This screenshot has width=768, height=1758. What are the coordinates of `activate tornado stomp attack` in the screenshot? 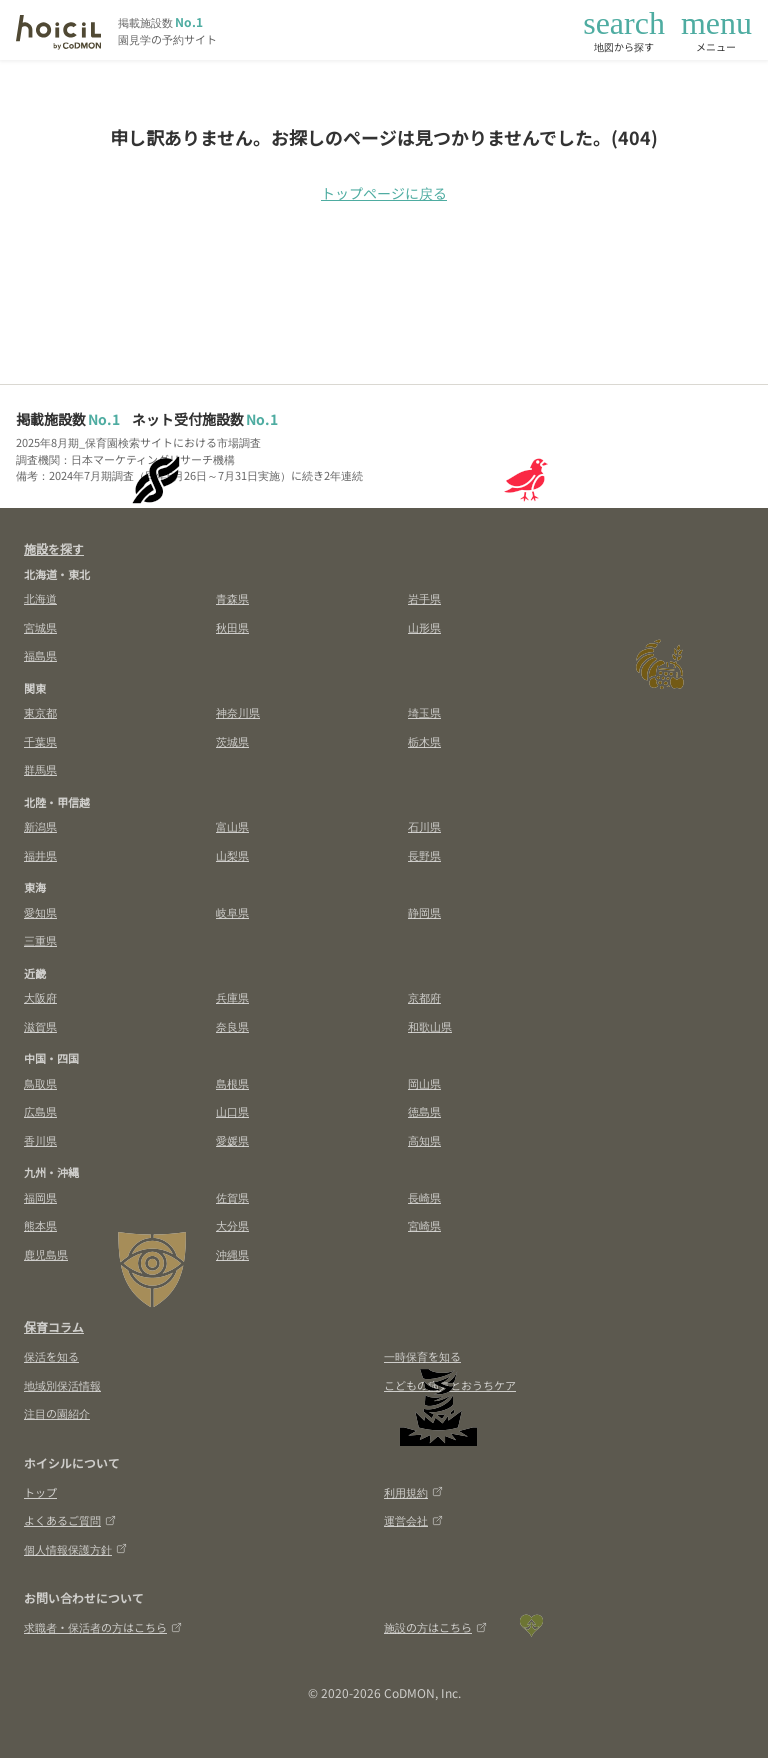 It's located at (438, 1407).